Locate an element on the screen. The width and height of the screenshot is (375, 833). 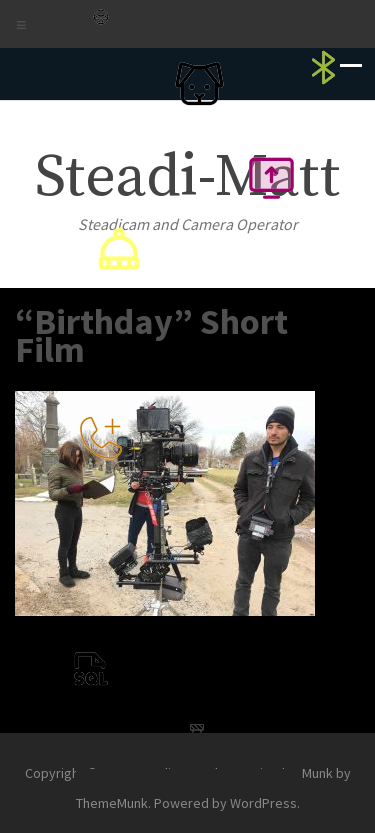
select winter or cold weather category is located at coordinates (119, 251).